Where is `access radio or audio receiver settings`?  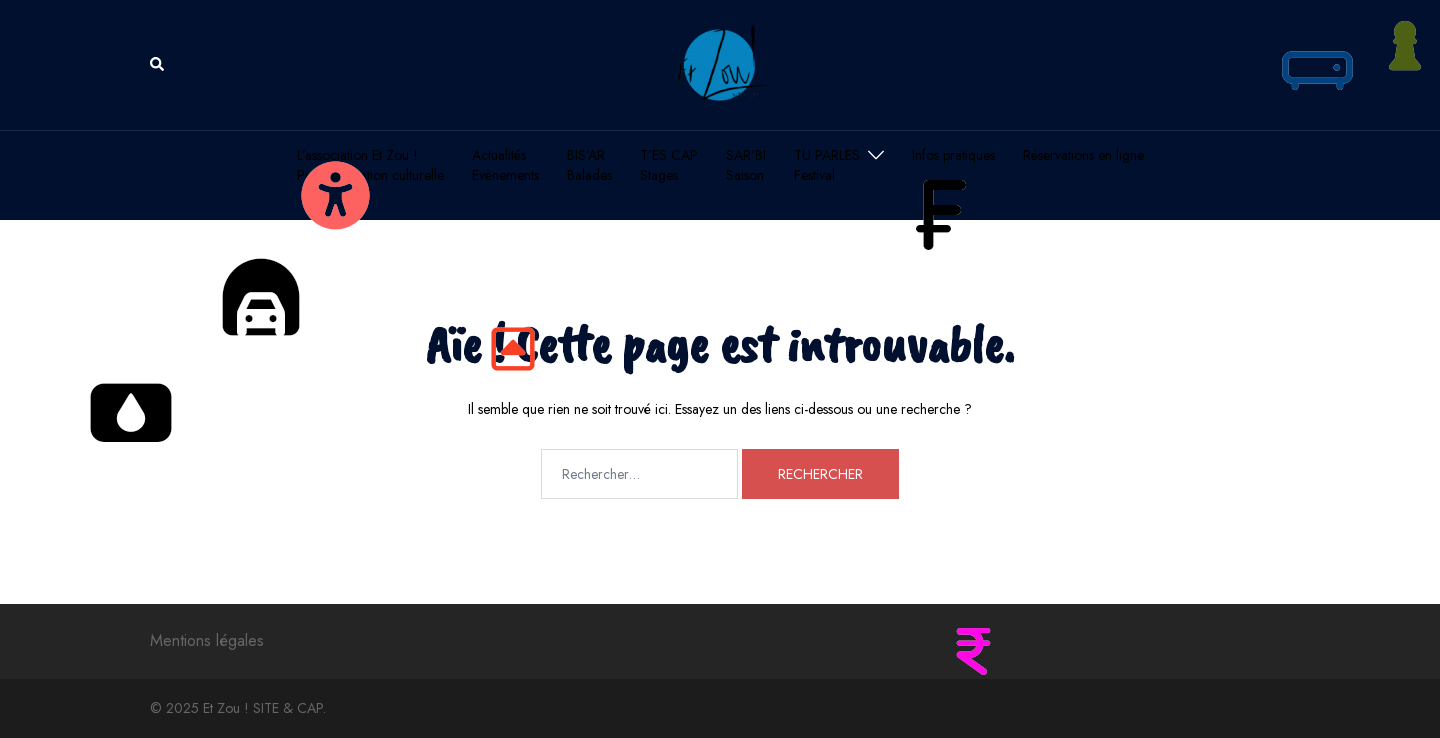
access radio or audio receiver settings is located at coordinates (1317, 67).